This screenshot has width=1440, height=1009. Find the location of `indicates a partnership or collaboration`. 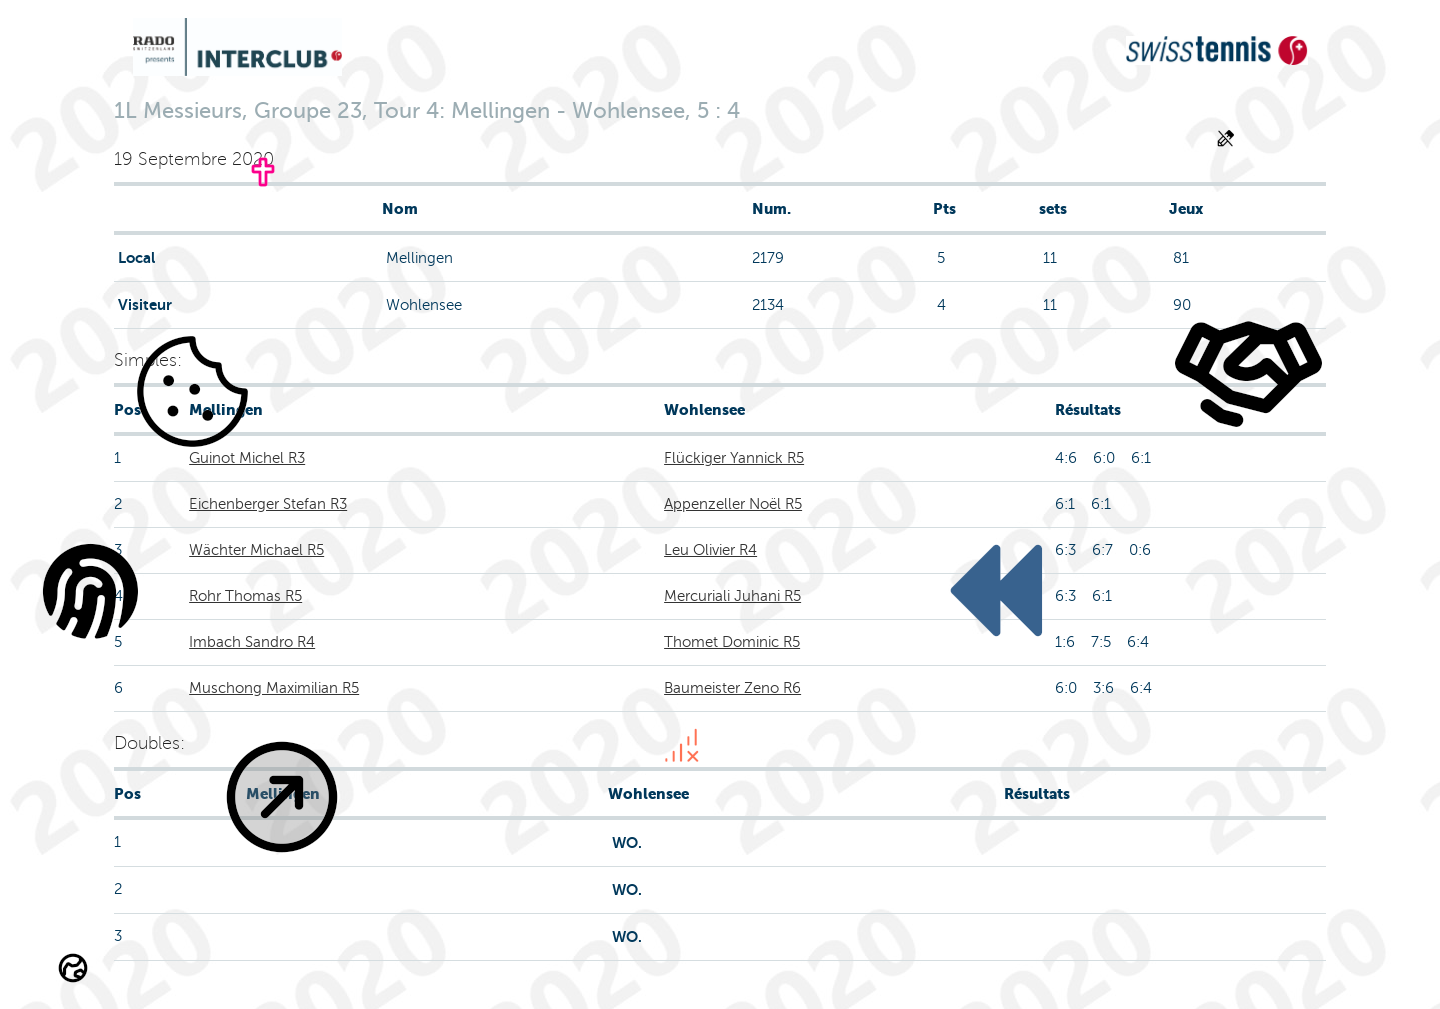

indicates a partnership or collaboration is located at coordinates (1248, 369).